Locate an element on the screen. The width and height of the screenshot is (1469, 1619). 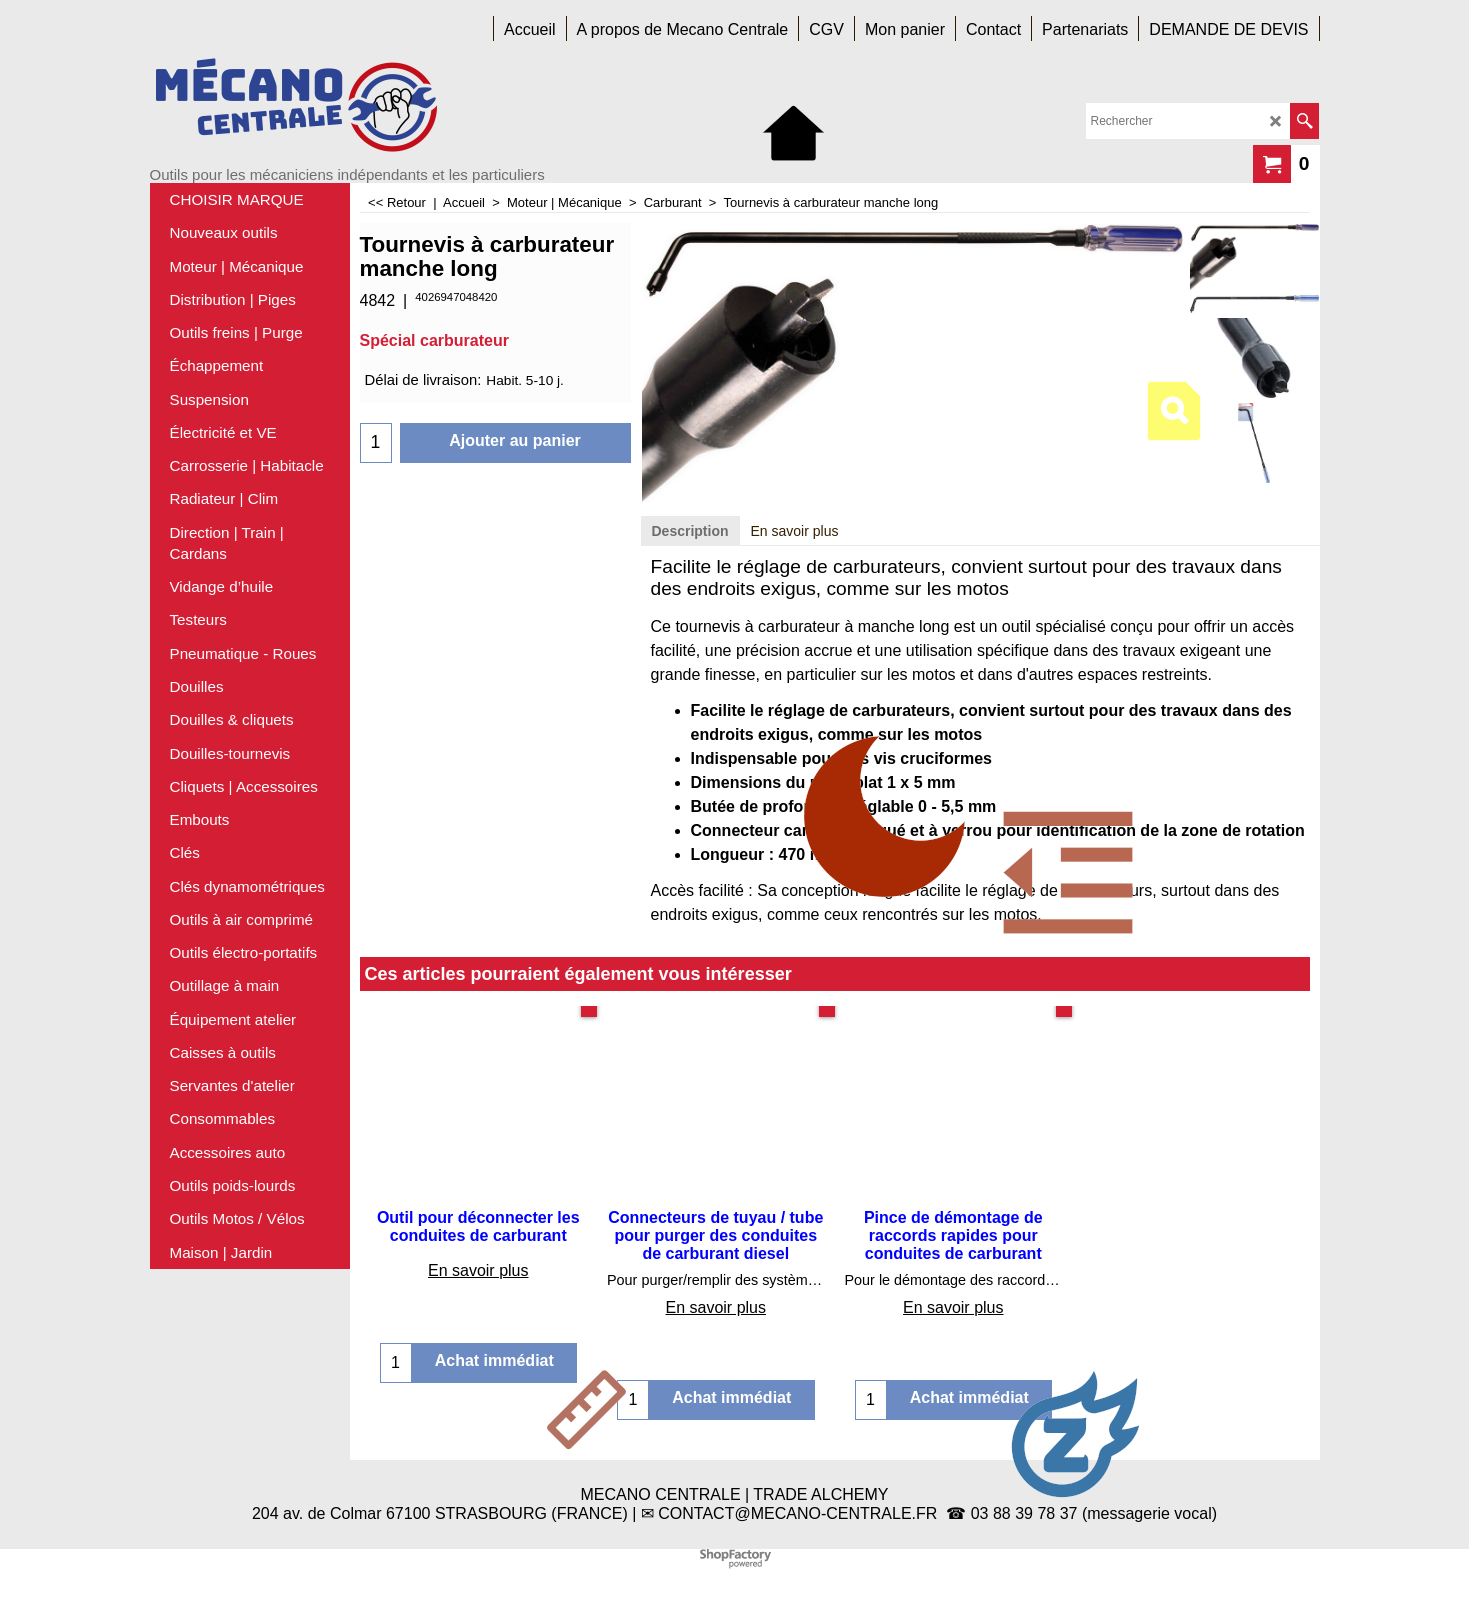
decrease text indentation is located at coordinates (1068, 869).